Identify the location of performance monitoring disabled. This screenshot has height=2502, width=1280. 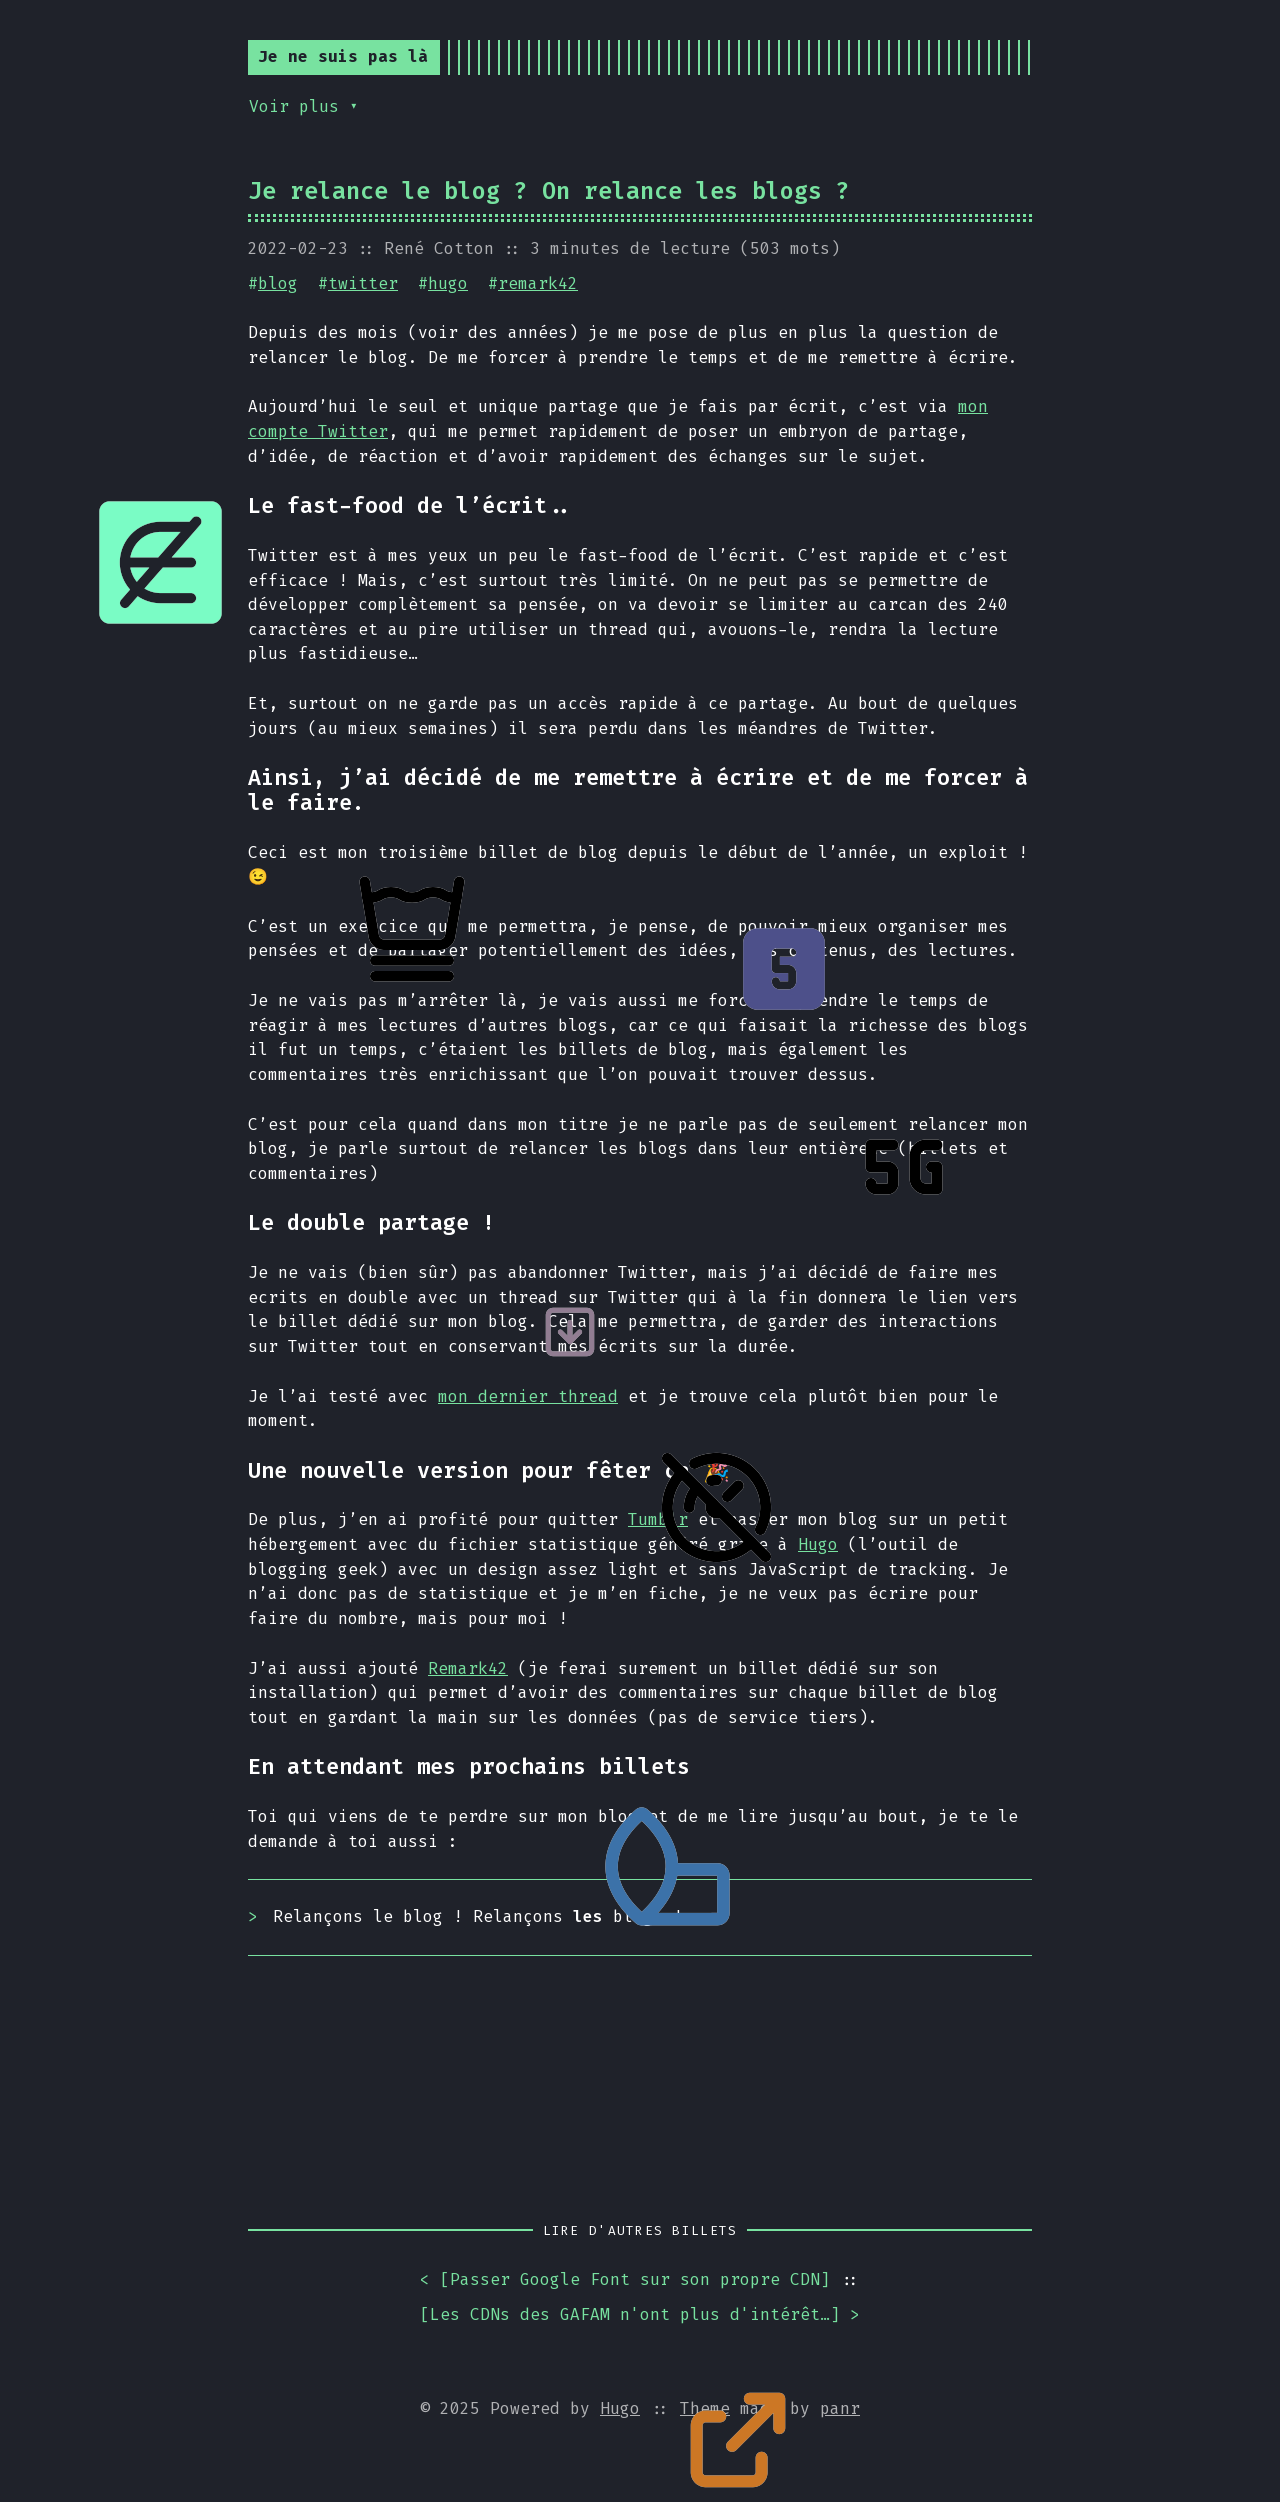
(716, 1507).